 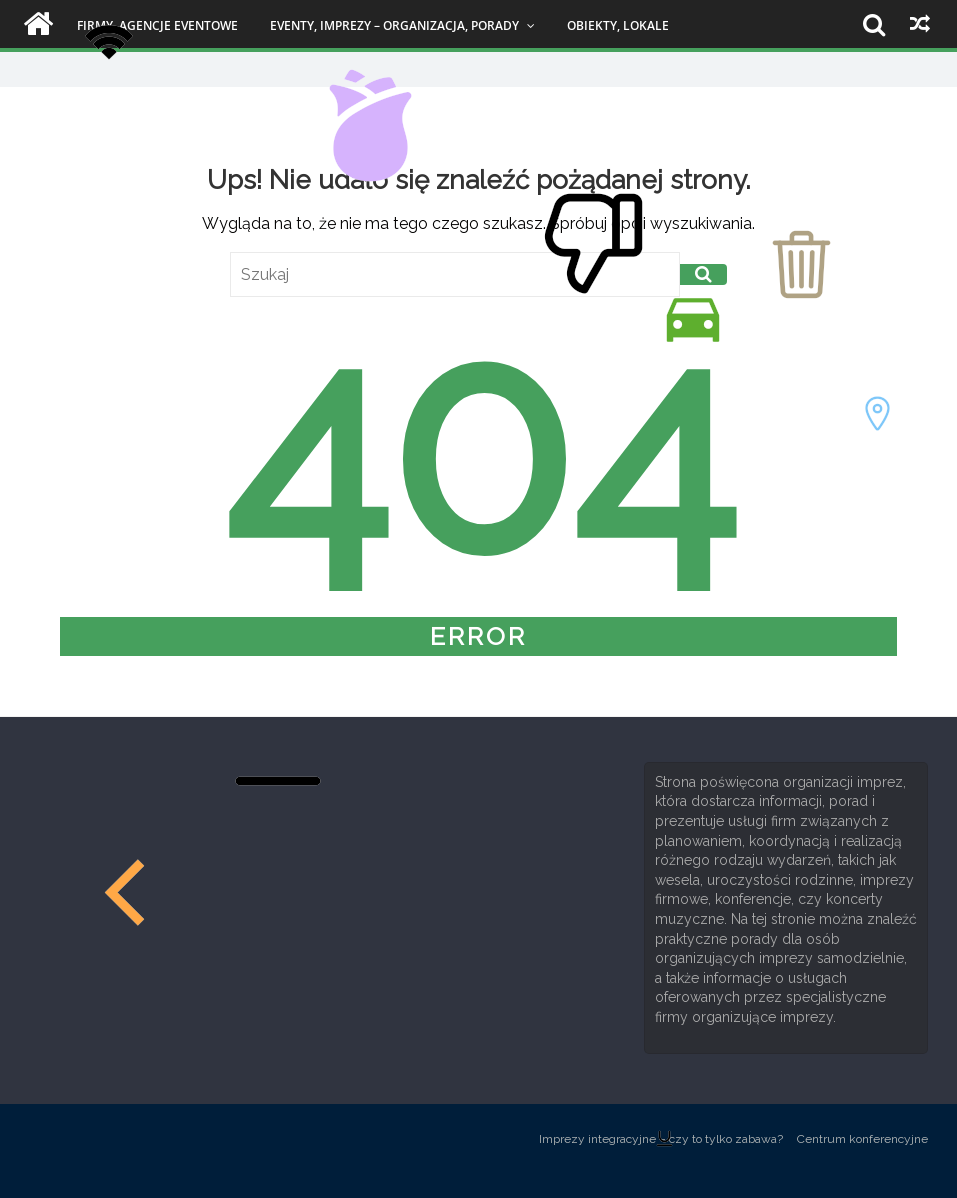 What do you see at coordinates (693, 320) in the screenshot?
I see `access vehicle or driving settings` at bounding box center [693, 320].